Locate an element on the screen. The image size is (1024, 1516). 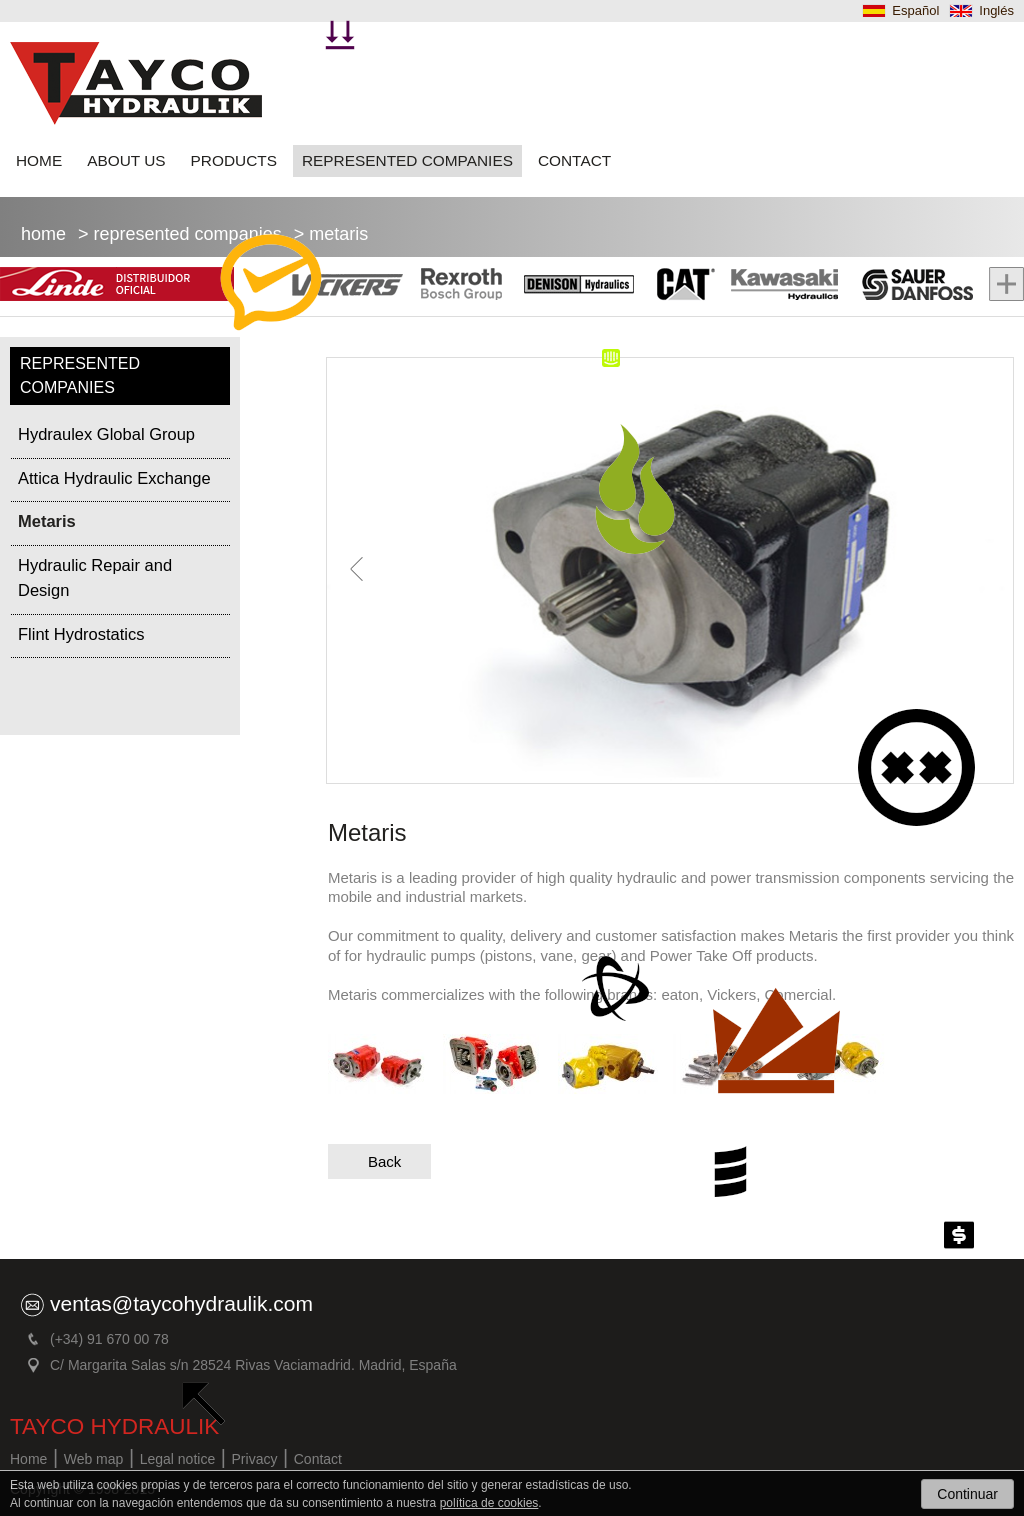
align selected elements to the bottom is located at coordinates (340, 35).